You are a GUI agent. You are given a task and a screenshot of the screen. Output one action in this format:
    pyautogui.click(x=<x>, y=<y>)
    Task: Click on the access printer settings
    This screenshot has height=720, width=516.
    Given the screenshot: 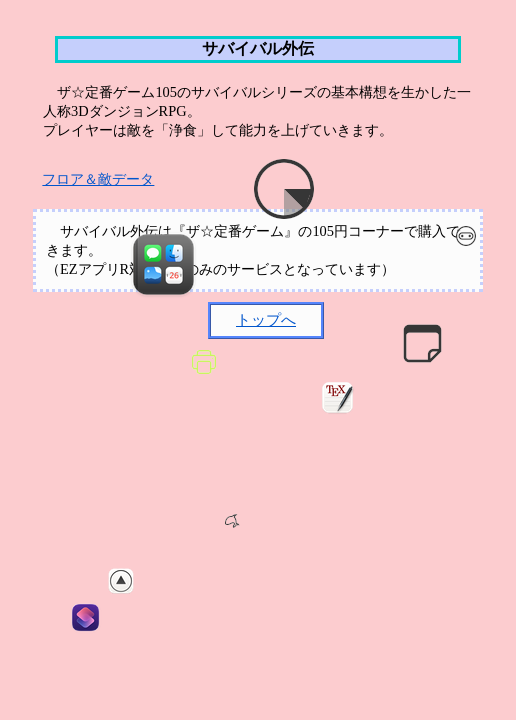 What is the action you would take?
    pyautogui.click(x=204, y=362)
    